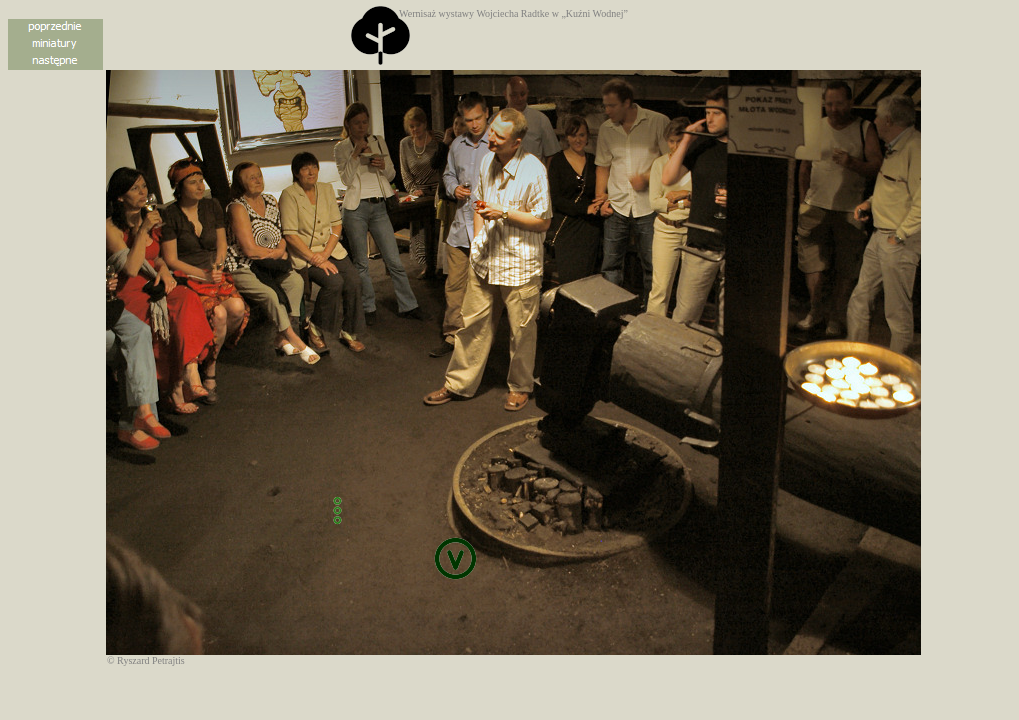 The height and width of the screenshot is (720, 1019). What do you see at coordinates (337, 510) in the screenshot?
I see `open more options menu` at bounding box center [337, 510].